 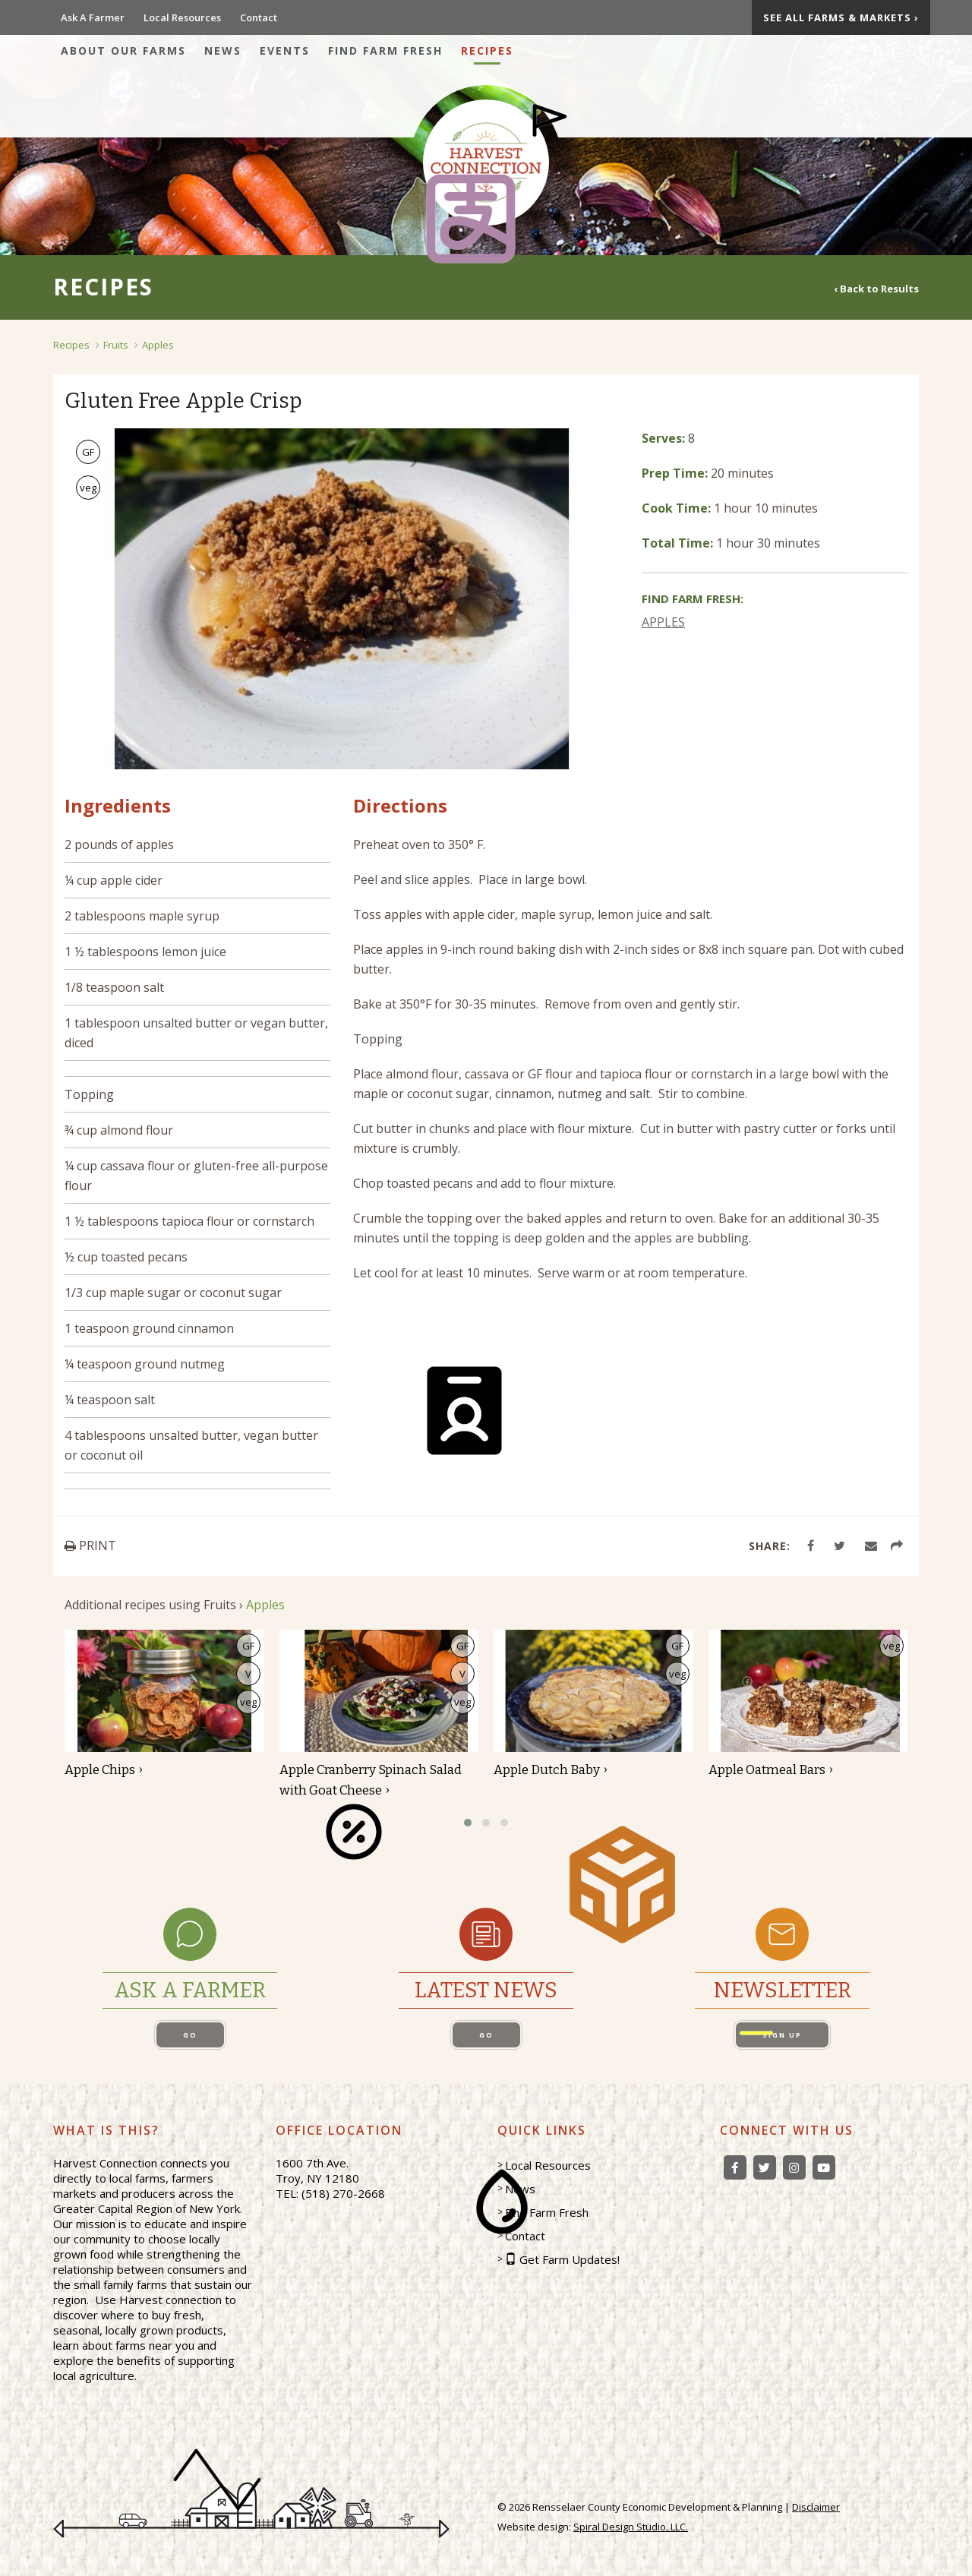 What do you see at coordinates (546, 120) in the screenshot?
I see `flag or mark an important item` at bounding box center [546, 120].